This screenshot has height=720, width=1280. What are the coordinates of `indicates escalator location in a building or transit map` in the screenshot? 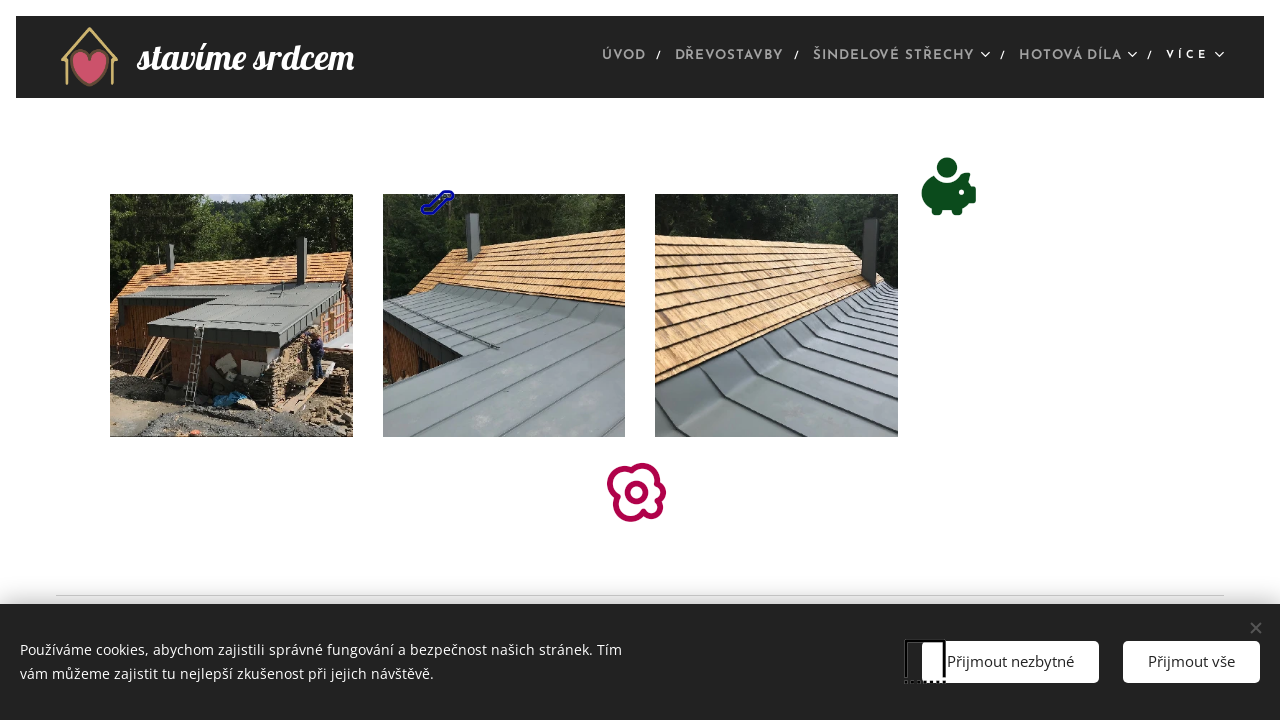 It's located at (437, 202).